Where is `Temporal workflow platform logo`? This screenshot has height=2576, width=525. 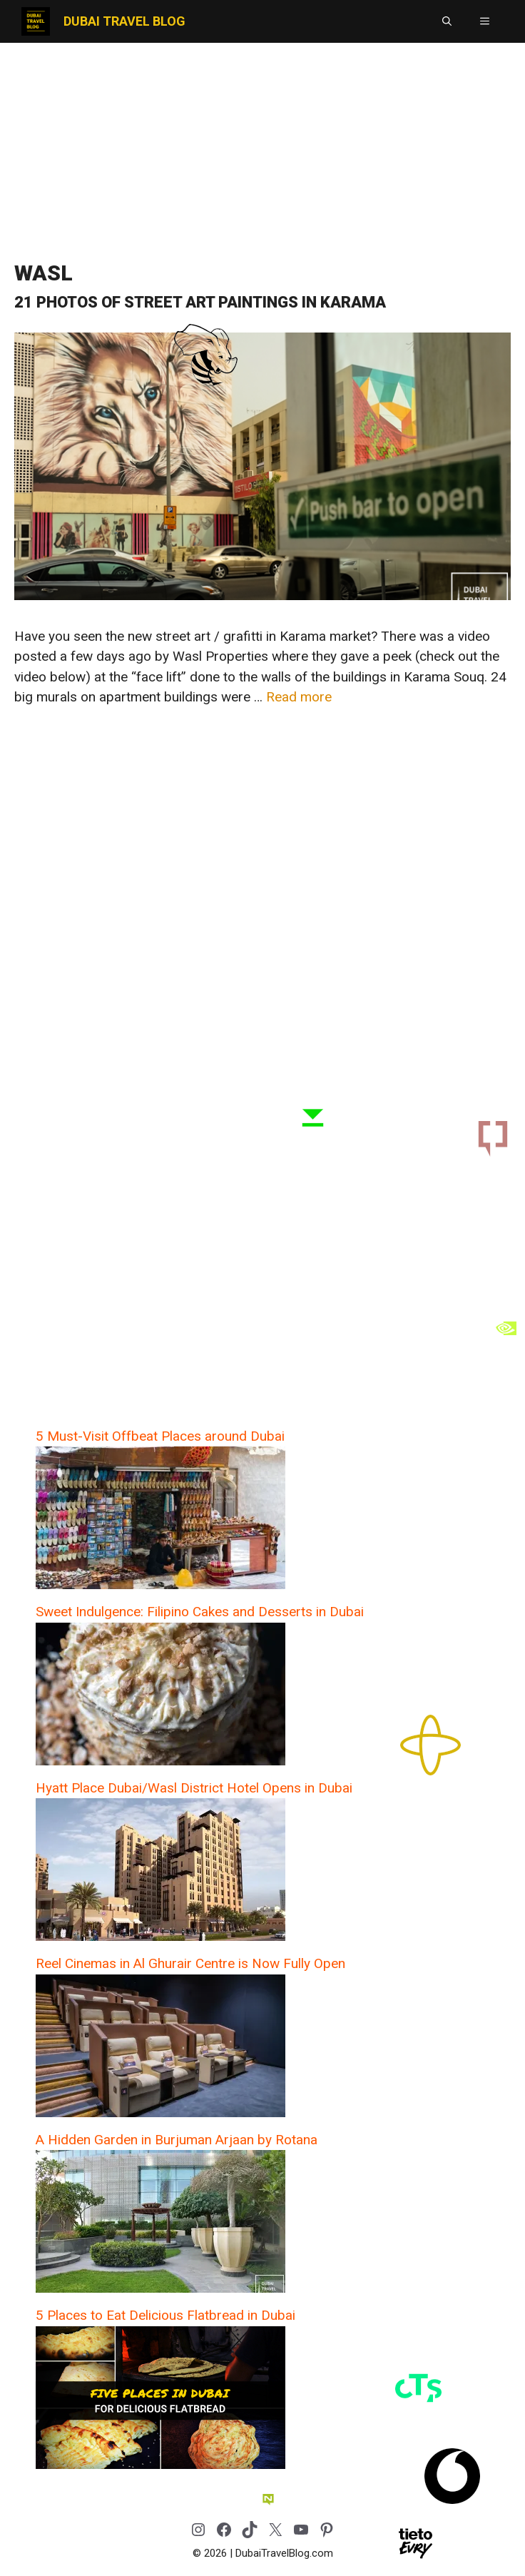 Temporal workflow platform logo is located at coordinates (430, 1745).